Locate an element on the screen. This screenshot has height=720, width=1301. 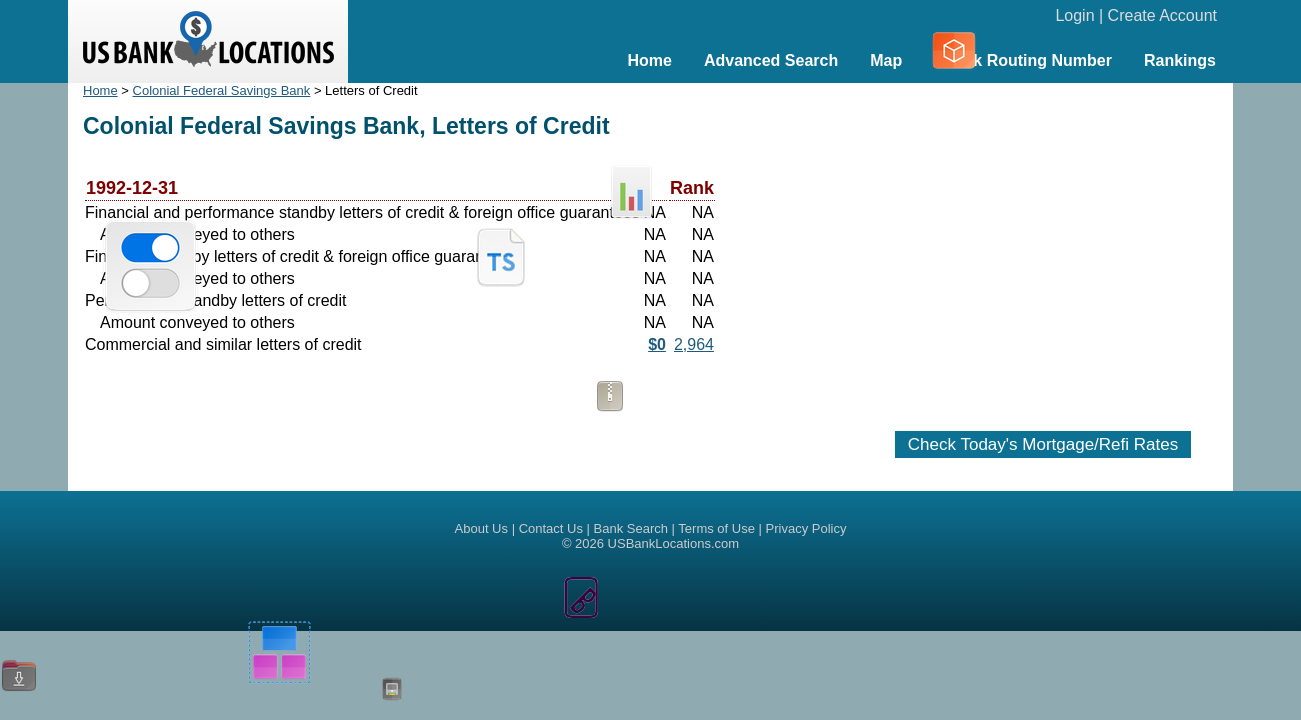
indicates a typescript source file is located at coordinates (501, 257).